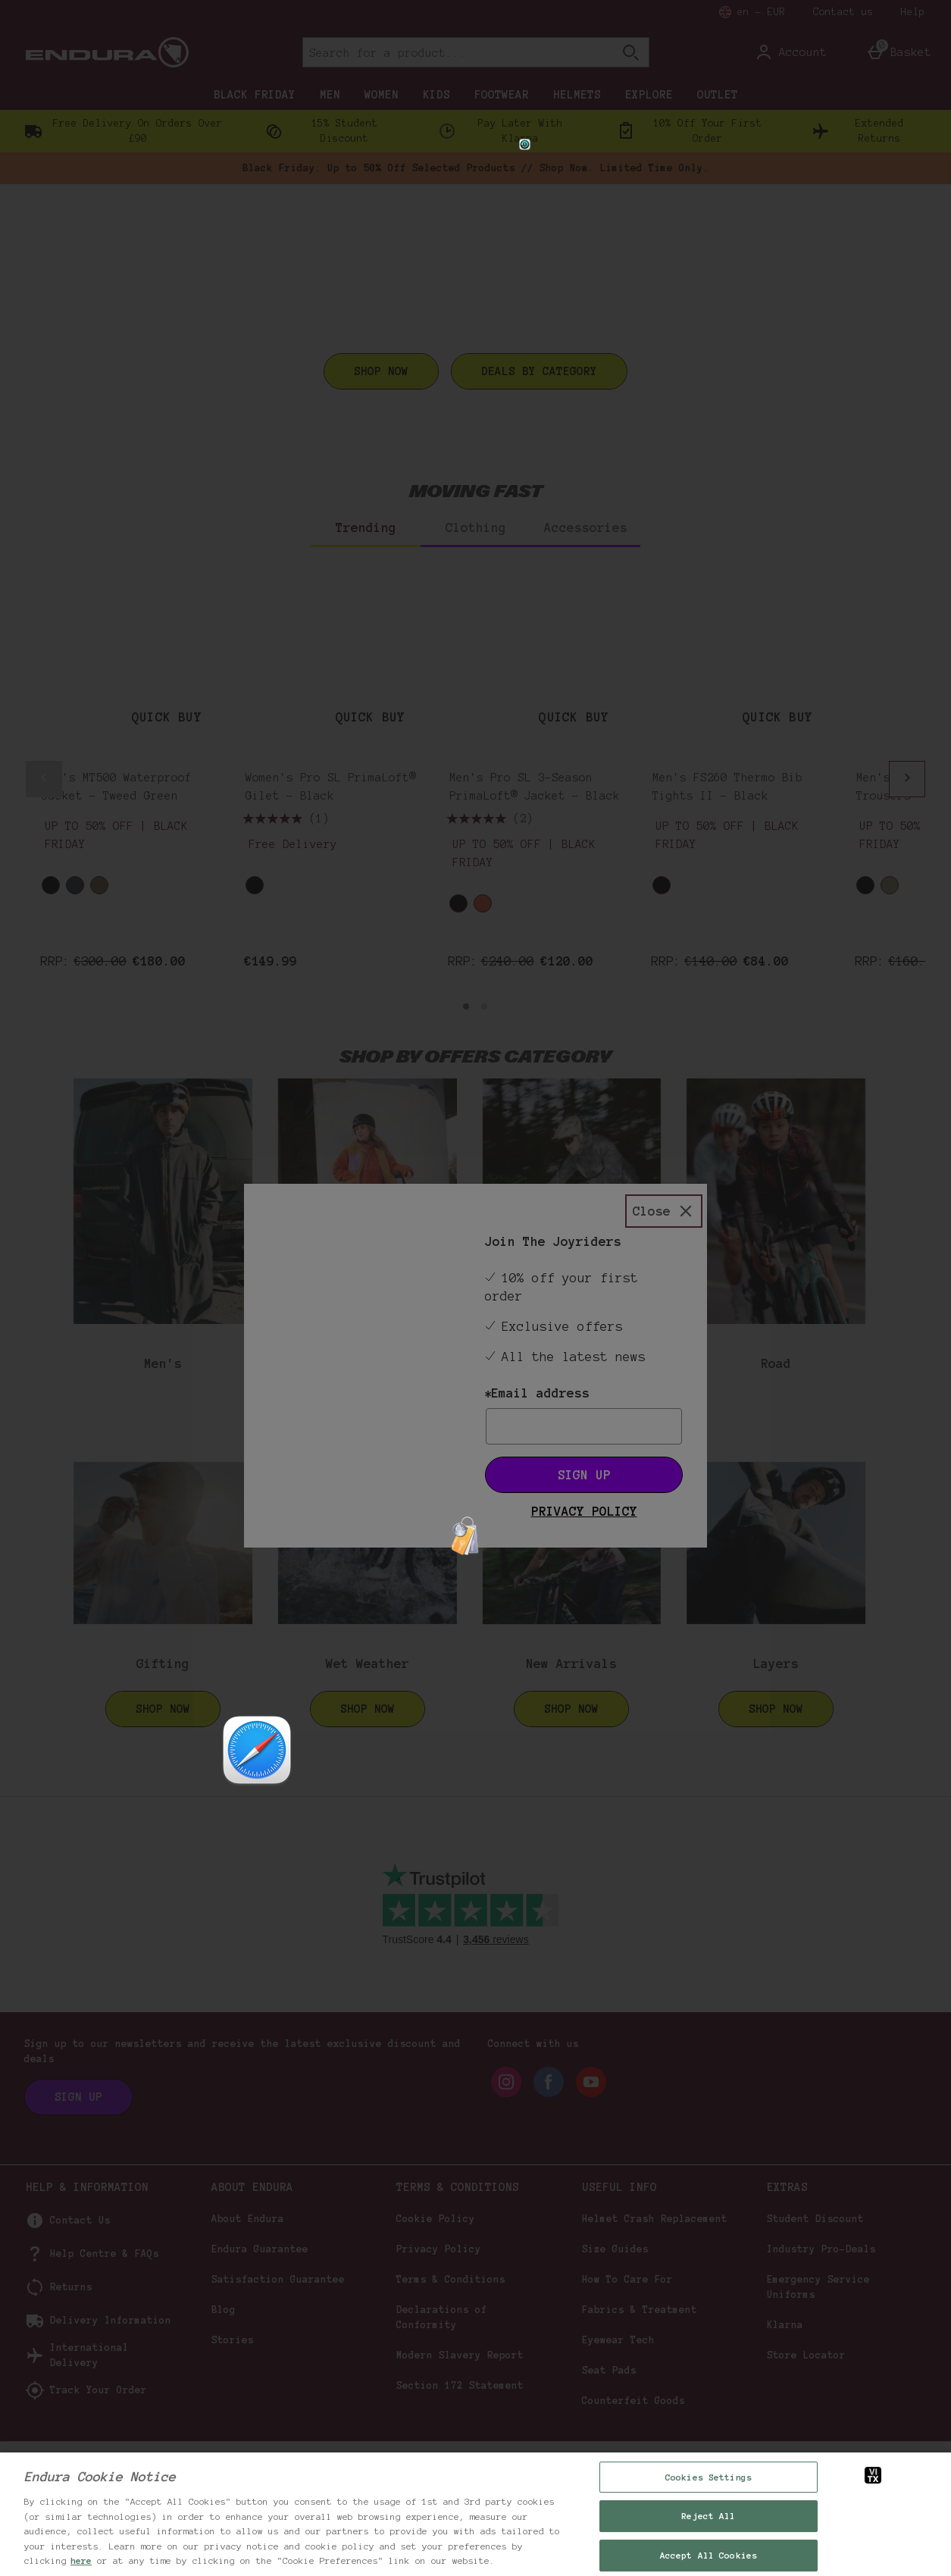  I want to click on open Safari web browser, so click(257, 1750).